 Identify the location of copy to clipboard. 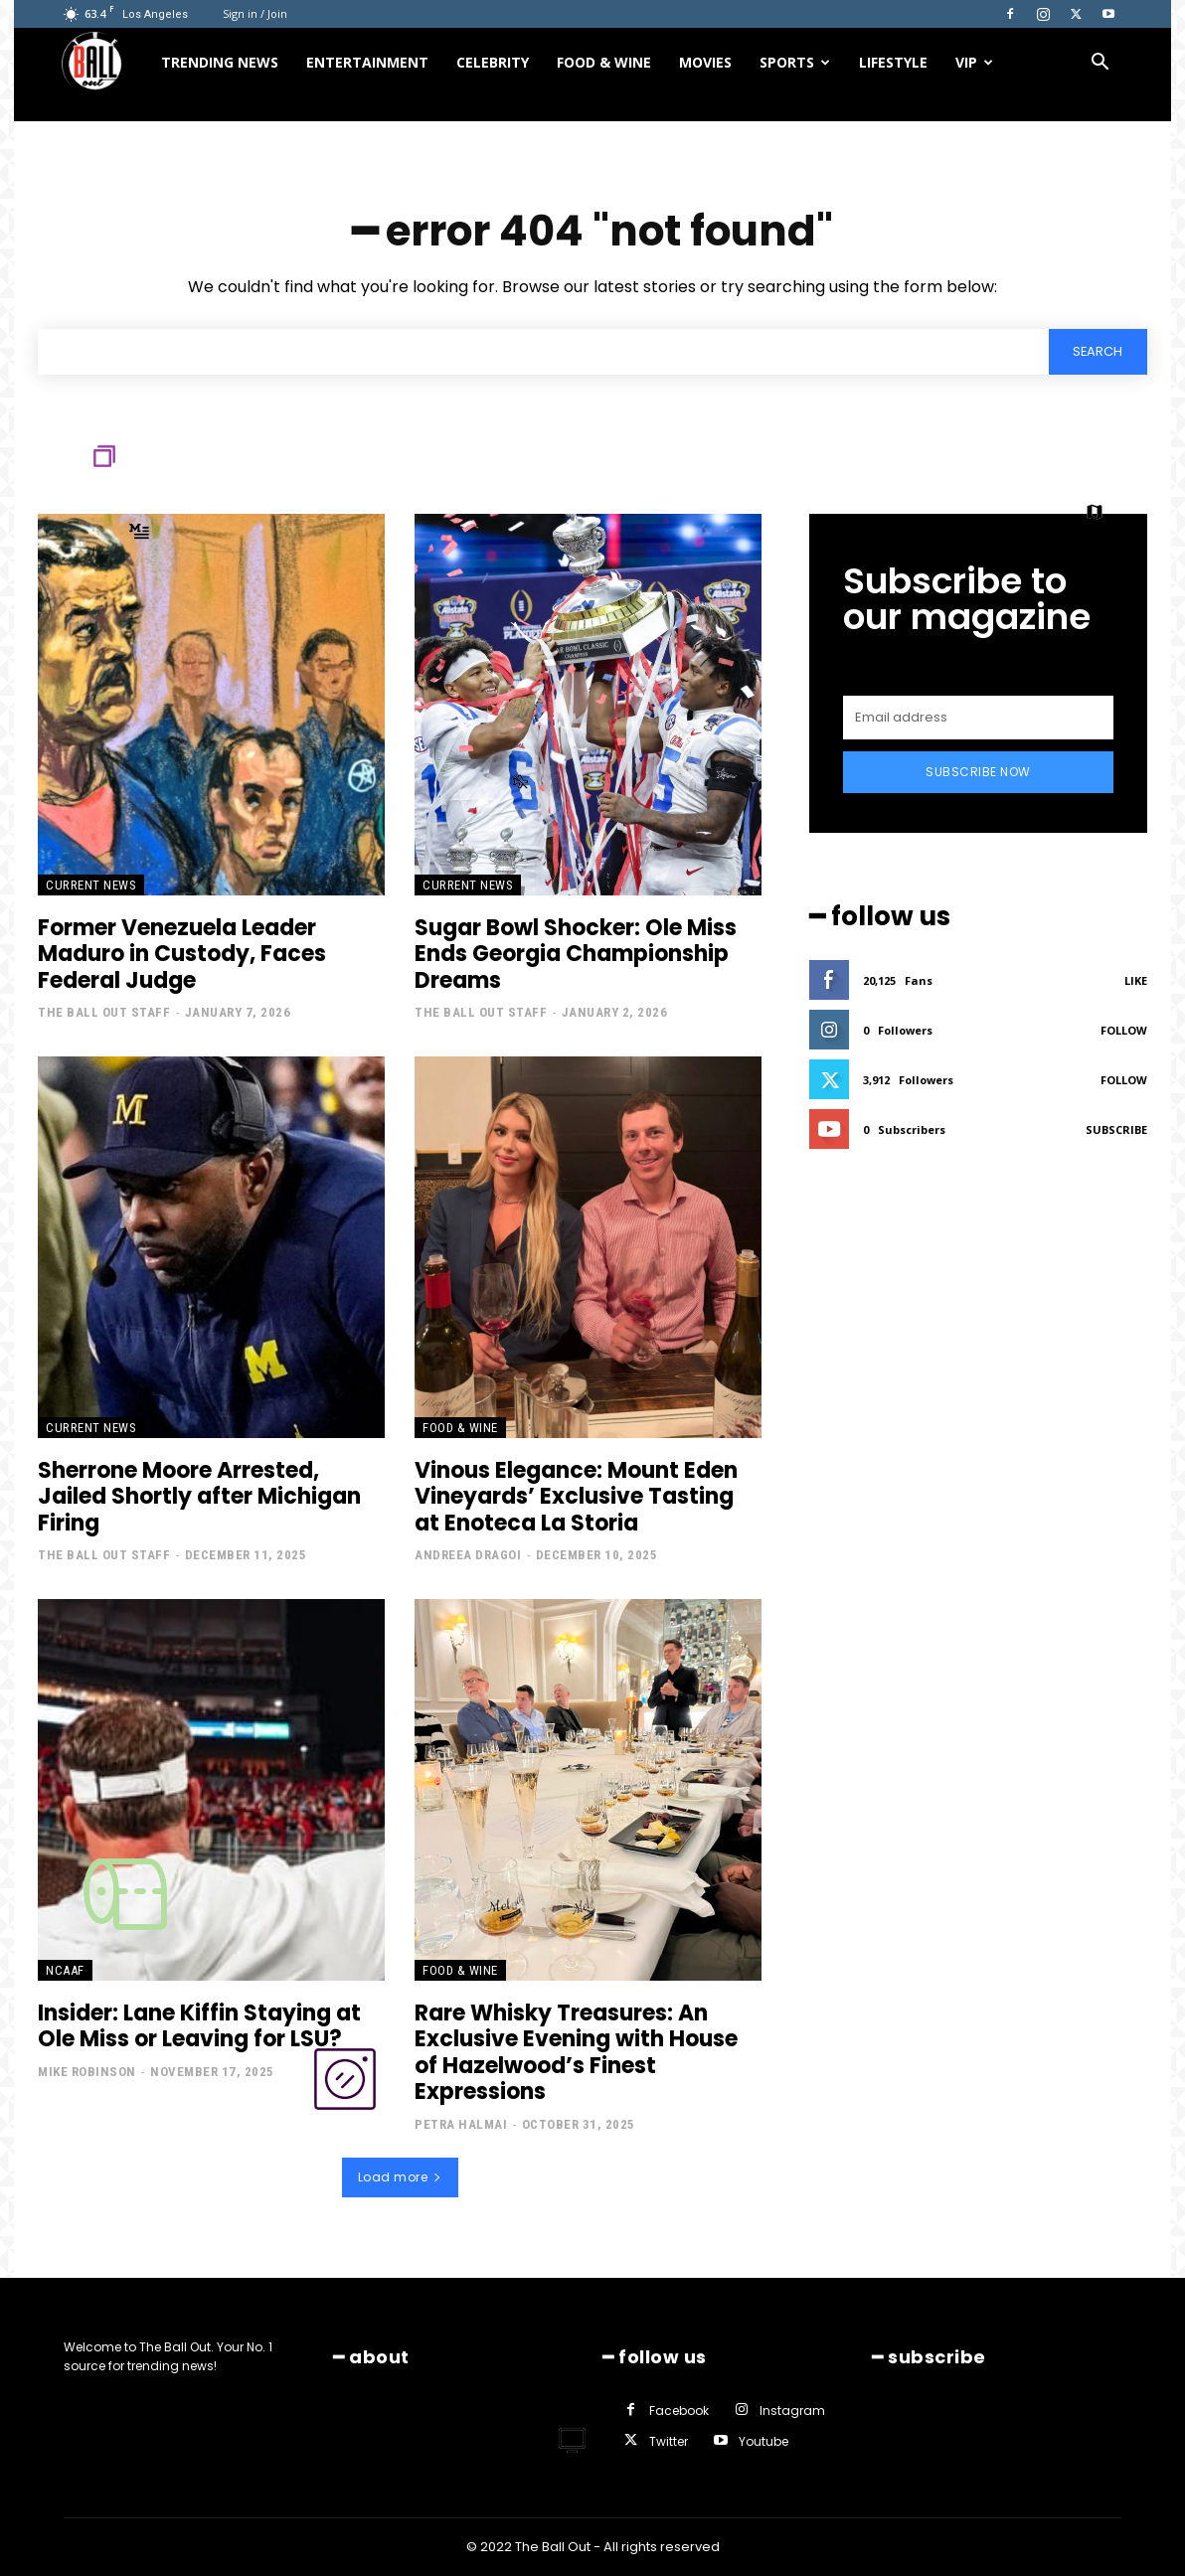
(104, 456).